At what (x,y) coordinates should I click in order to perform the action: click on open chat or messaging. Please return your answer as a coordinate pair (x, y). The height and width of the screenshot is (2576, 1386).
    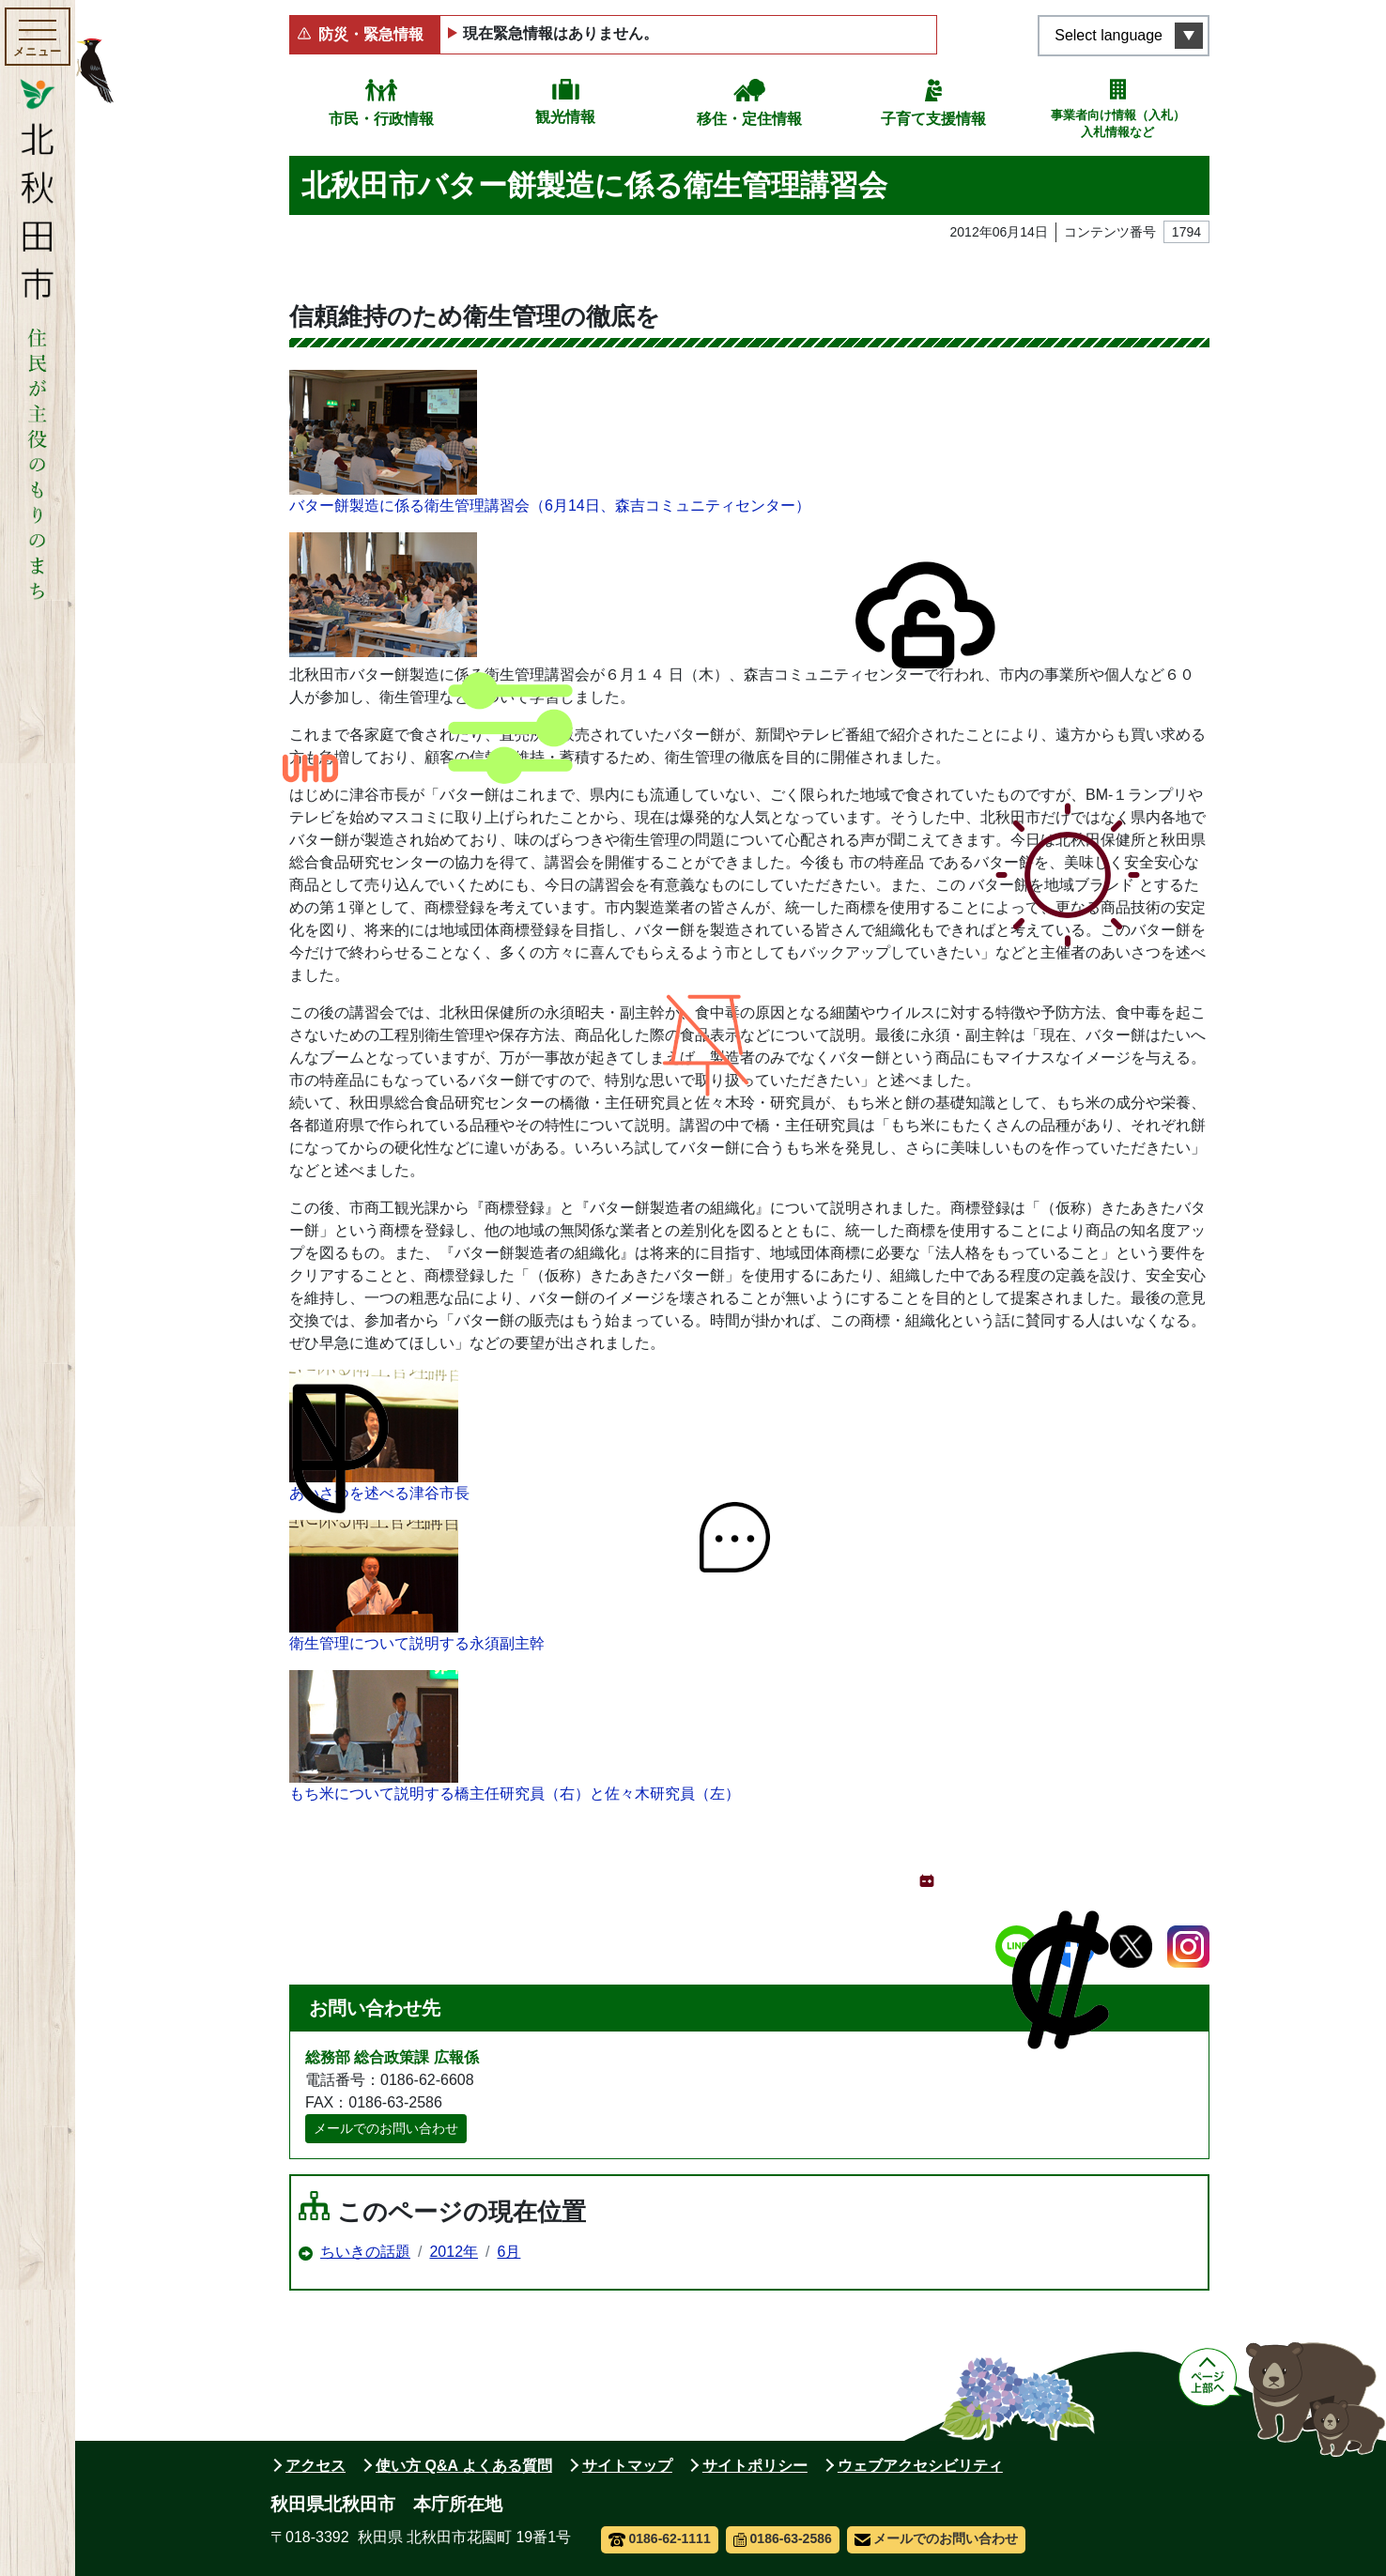
    Looking at the image, I should click on (733, 1539).